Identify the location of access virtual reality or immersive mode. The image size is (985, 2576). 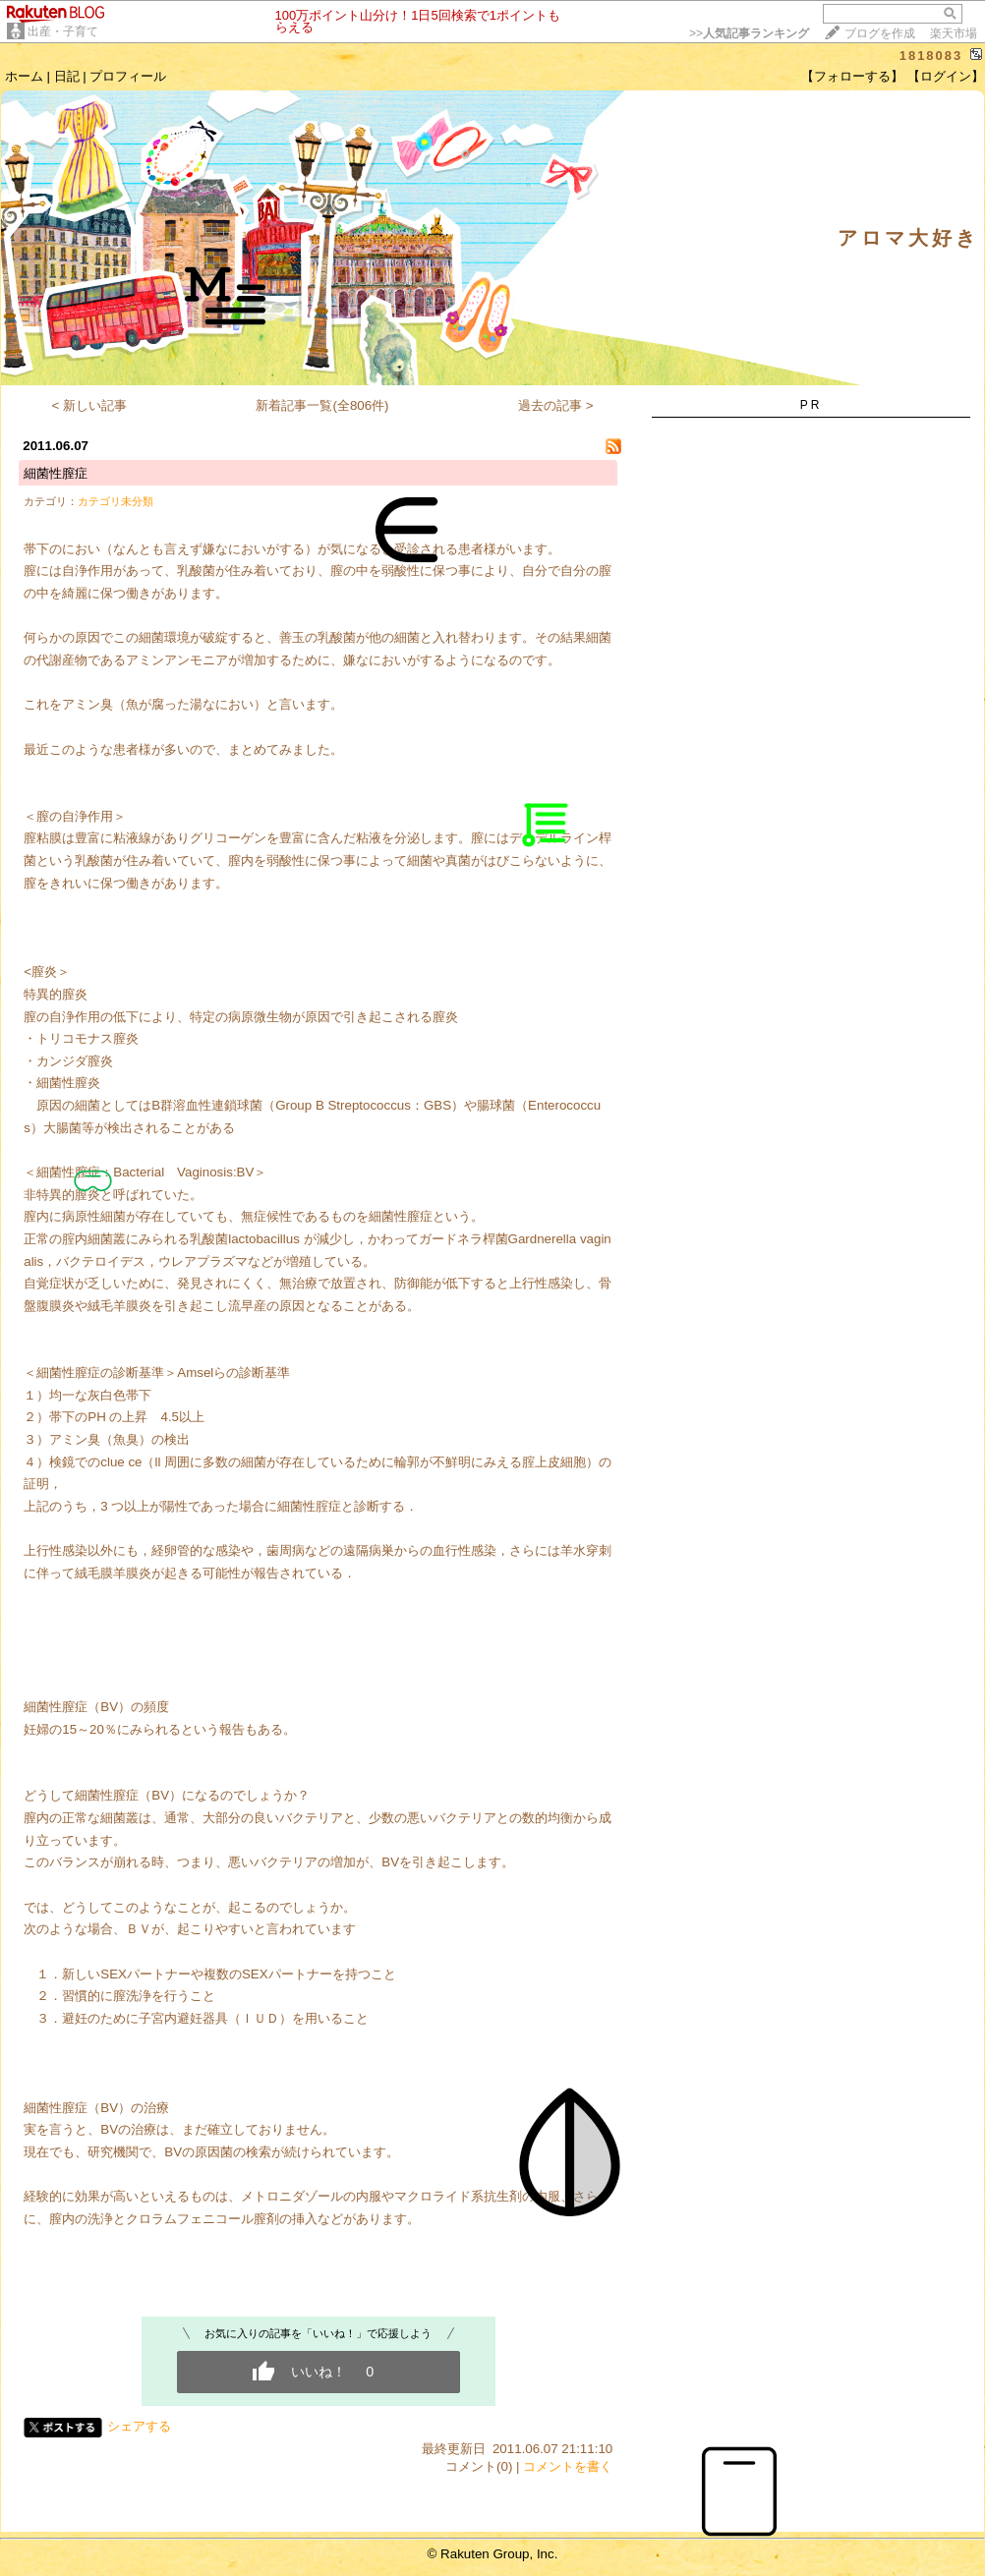
(92, 1180).